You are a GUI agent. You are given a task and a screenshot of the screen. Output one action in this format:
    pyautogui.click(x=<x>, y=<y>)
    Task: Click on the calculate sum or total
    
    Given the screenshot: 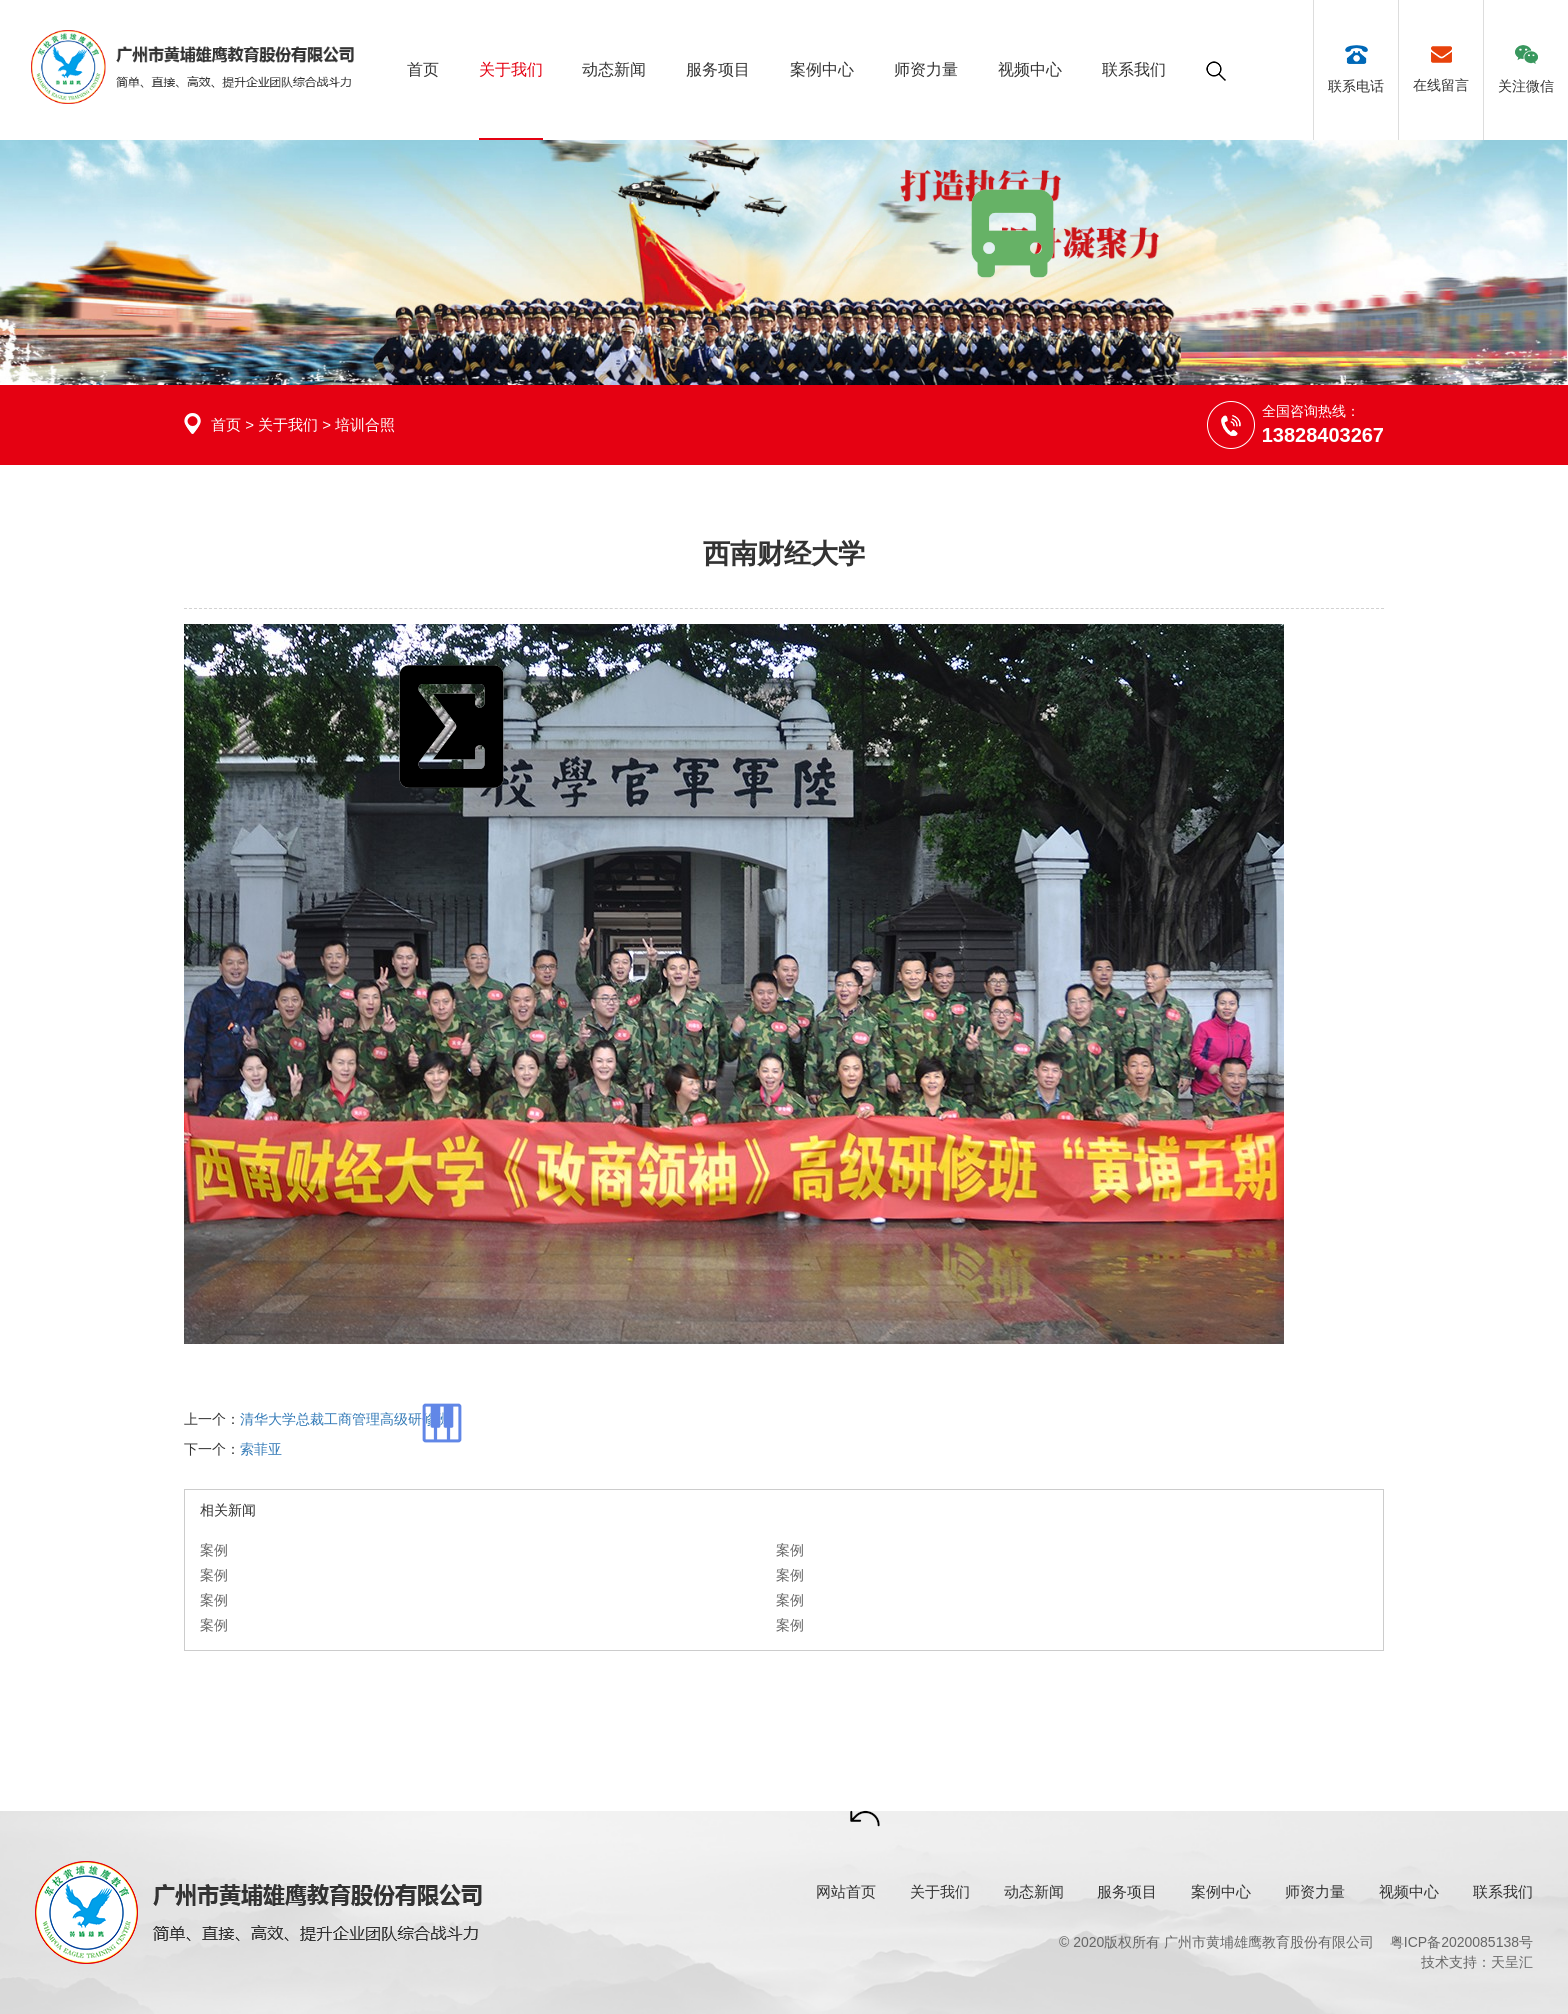 What is the action you would take?
    pyautogui.click(x=451, y=726)
    